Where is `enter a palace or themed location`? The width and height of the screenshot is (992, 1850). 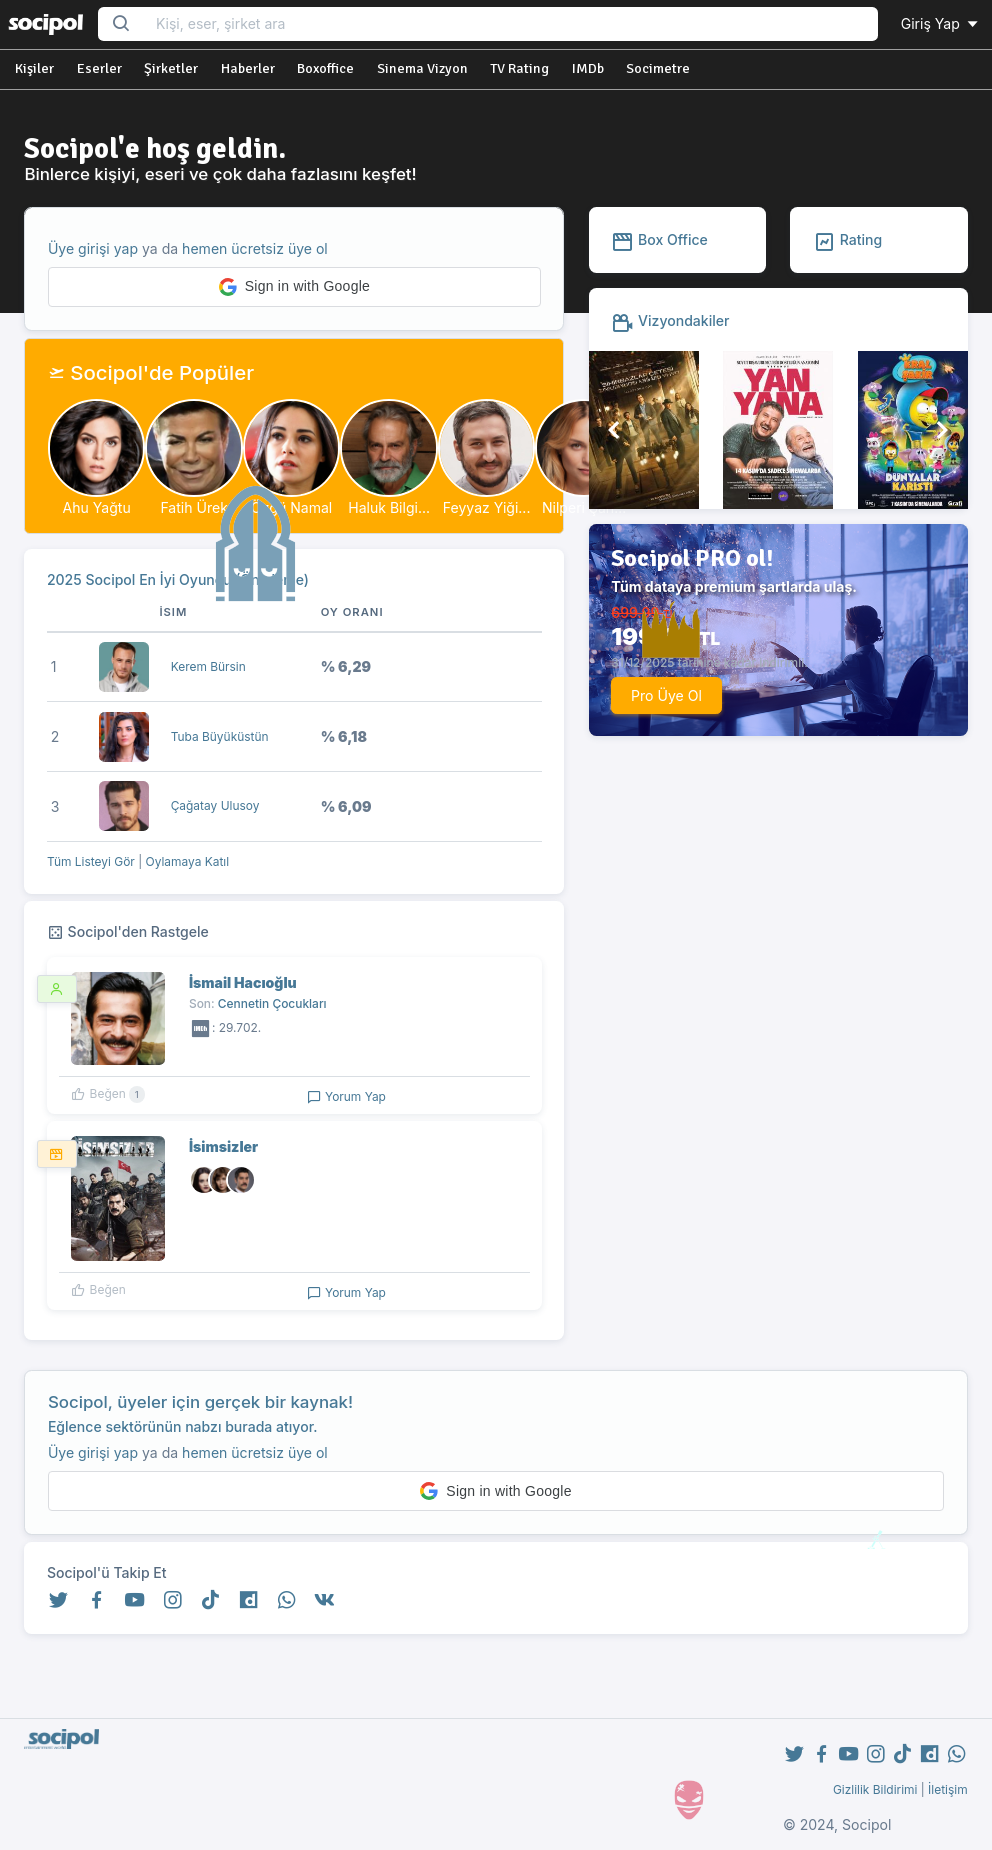 enter a palace or themed location is located at coordinates (255, 543).